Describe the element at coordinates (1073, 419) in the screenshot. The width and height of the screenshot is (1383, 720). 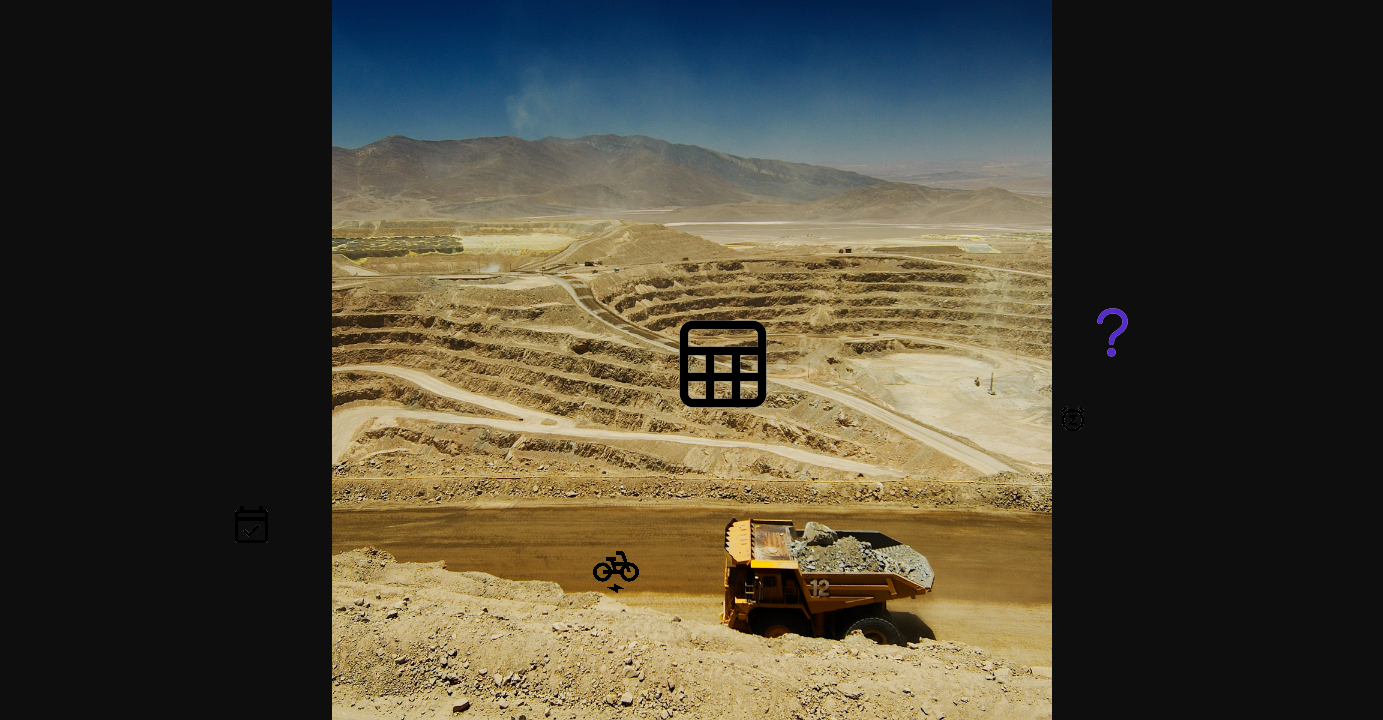
I see `snooze an alarm or reminder` at that location.